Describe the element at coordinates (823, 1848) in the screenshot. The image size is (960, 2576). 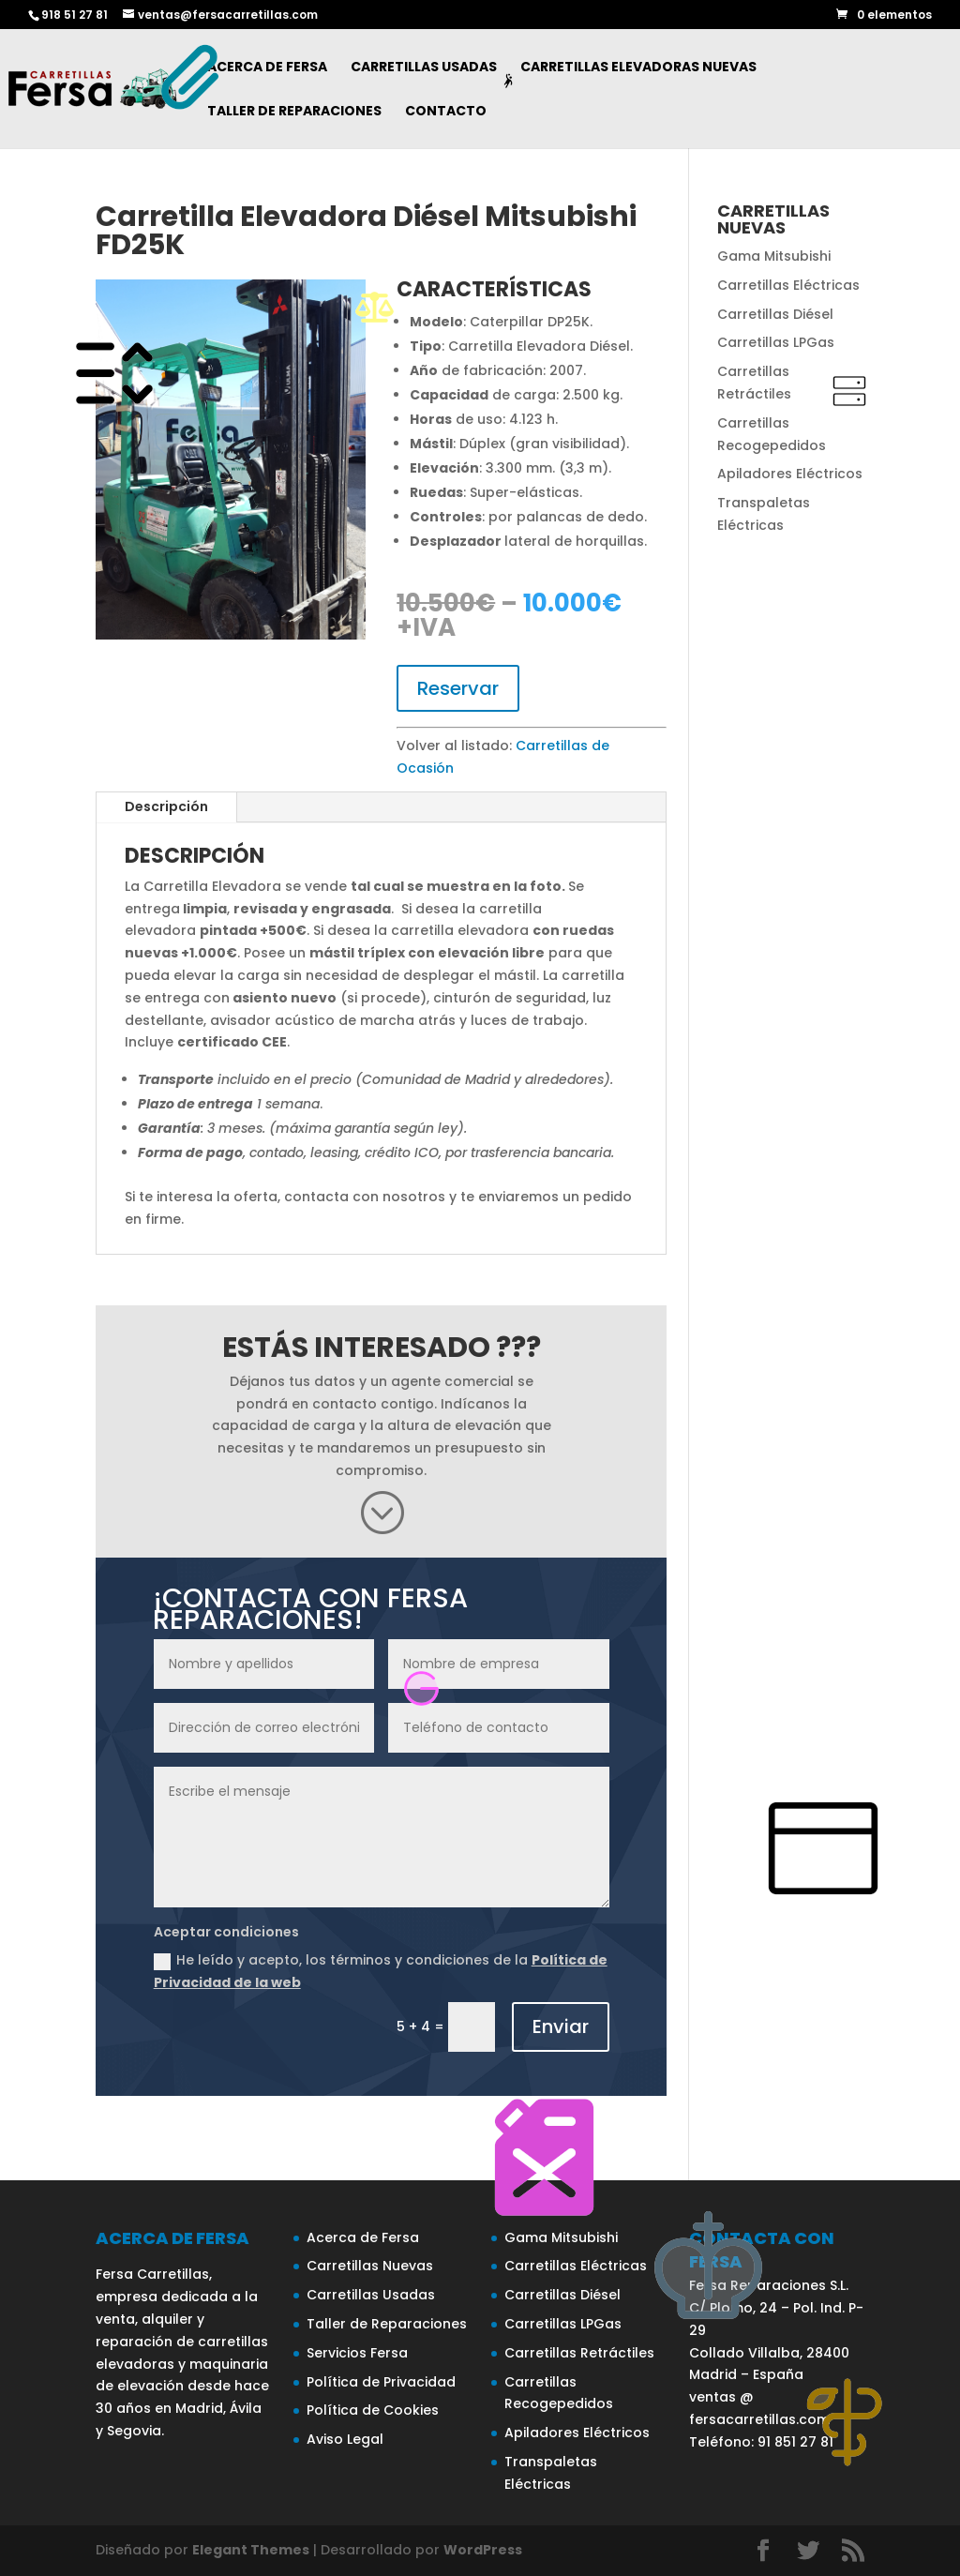
I see `open web browser` at that location.